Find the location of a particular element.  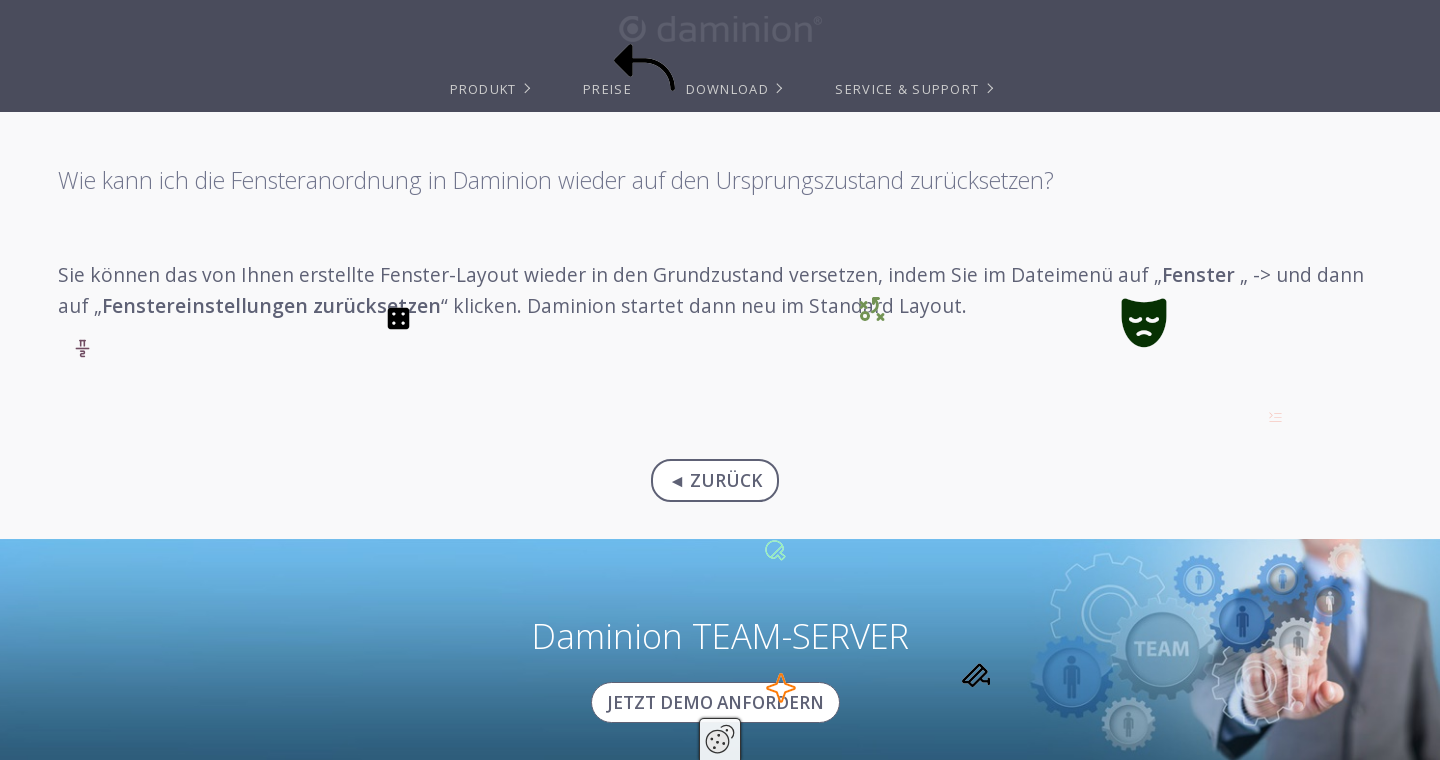

increase text indentation is located at coordinates (1275, 417).